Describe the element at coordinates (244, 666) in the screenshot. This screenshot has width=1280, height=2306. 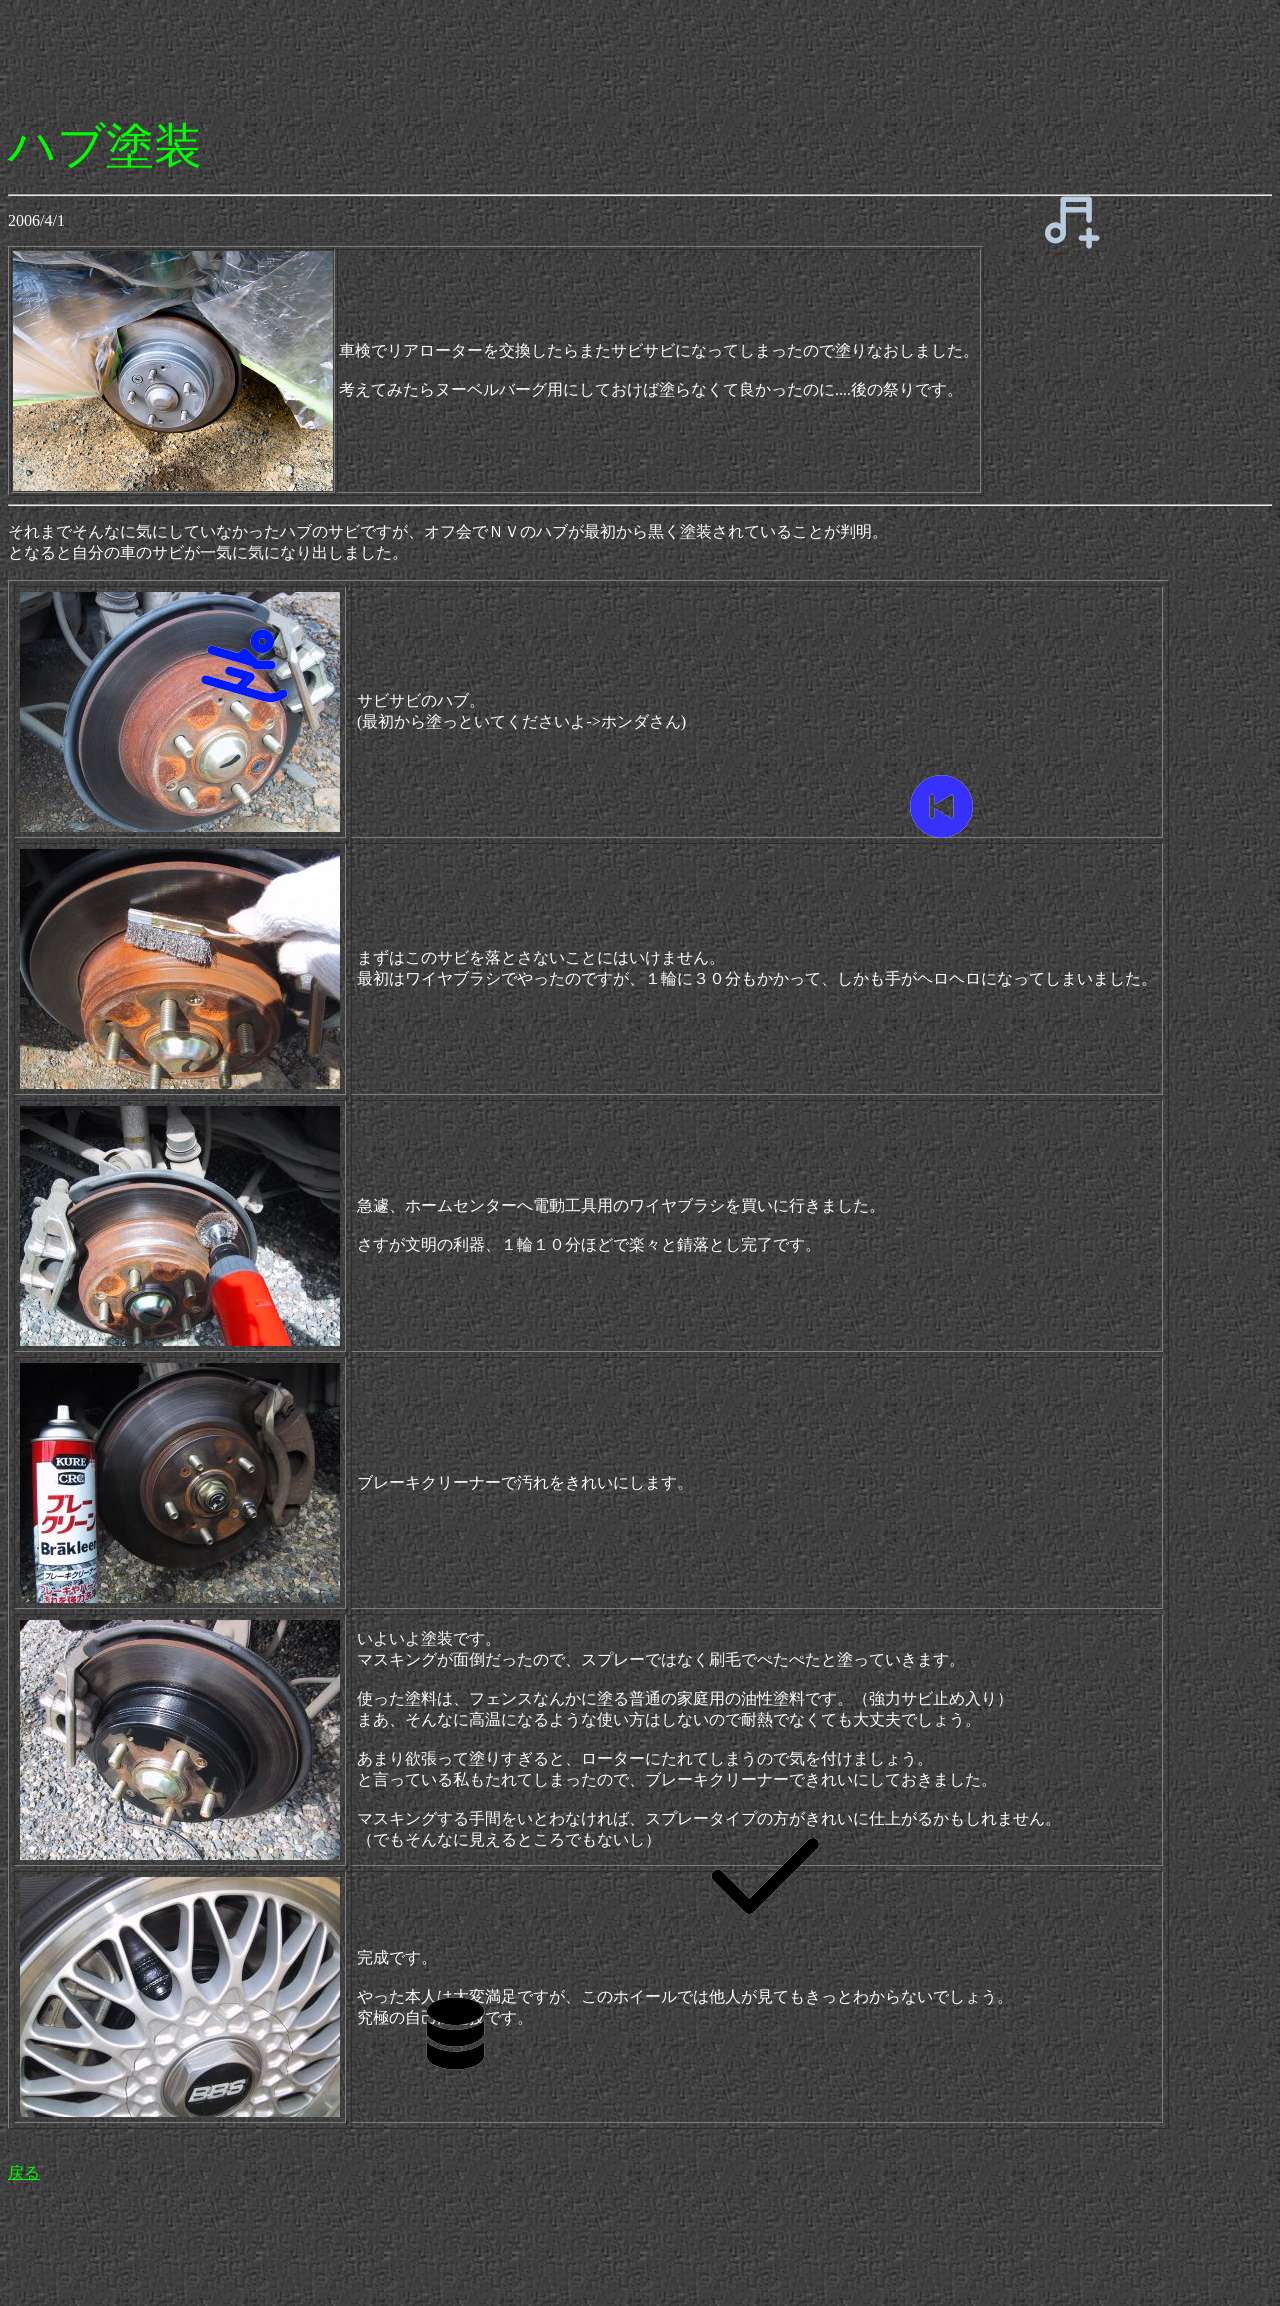
I see `access skiing or winter sports activities` at that location.